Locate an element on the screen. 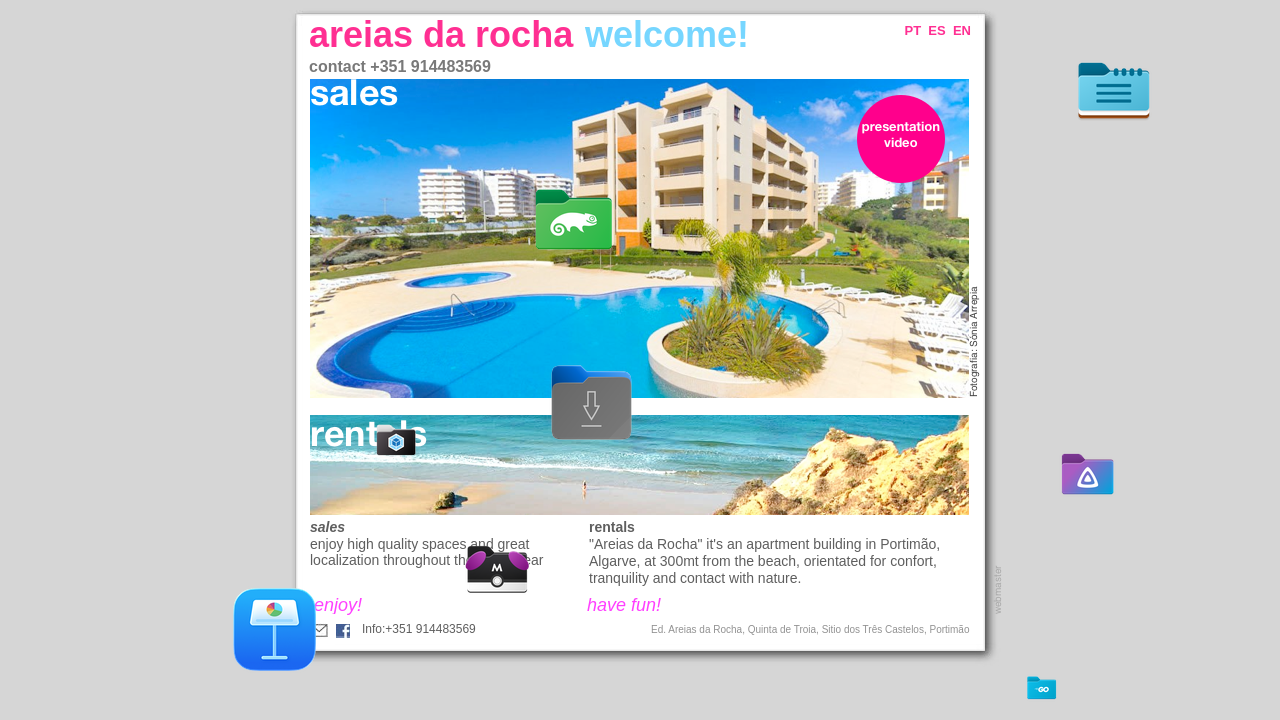 This screenshot has height=720, width=1280. open pokémon master ball themed folder is located at coordinates (497, 571).